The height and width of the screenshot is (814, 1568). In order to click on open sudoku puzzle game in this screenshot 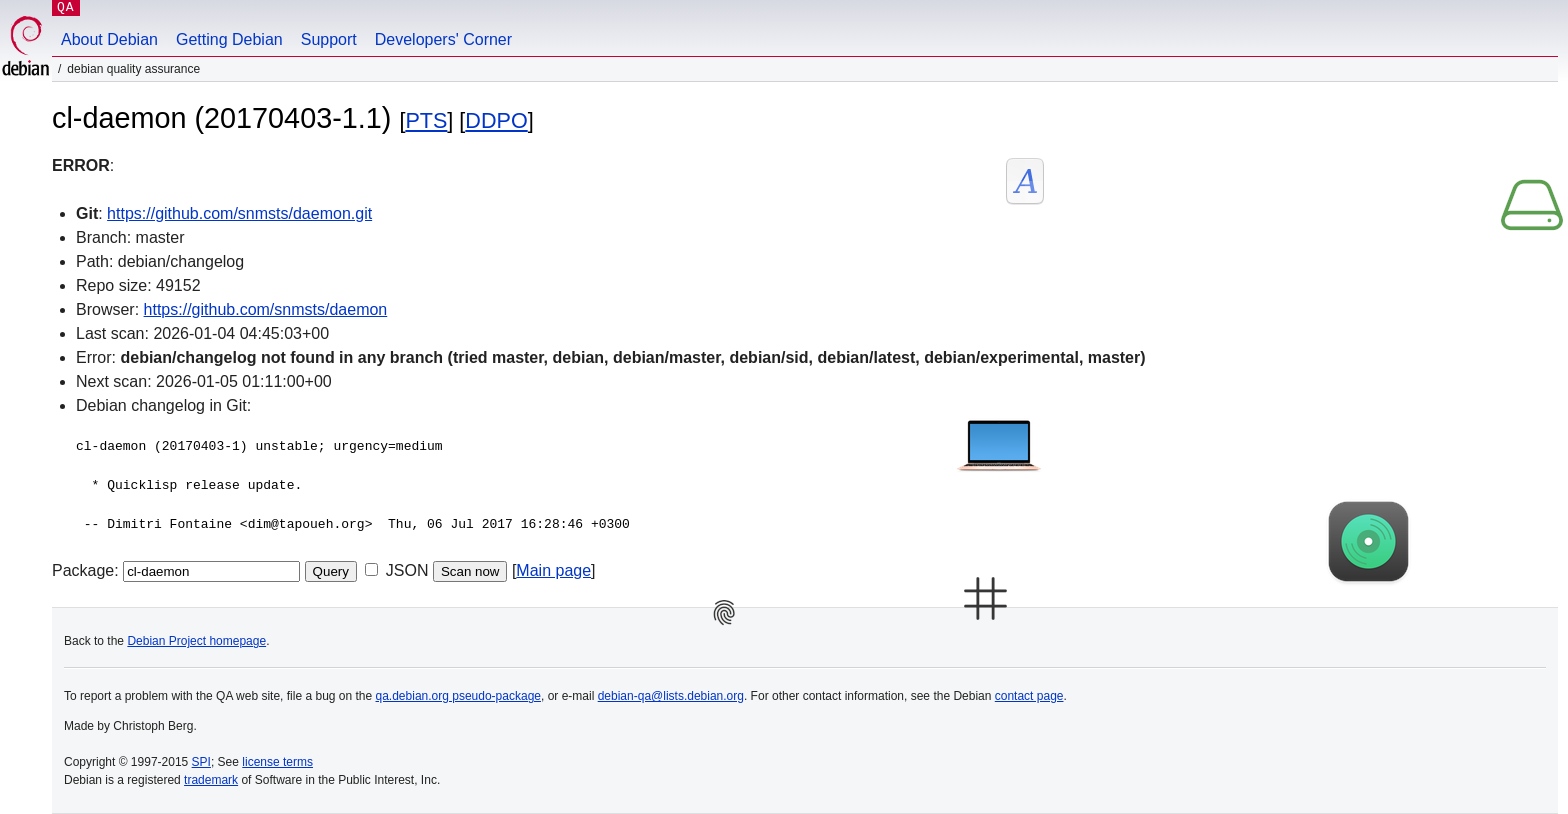, I will do `click(985, 598)`.